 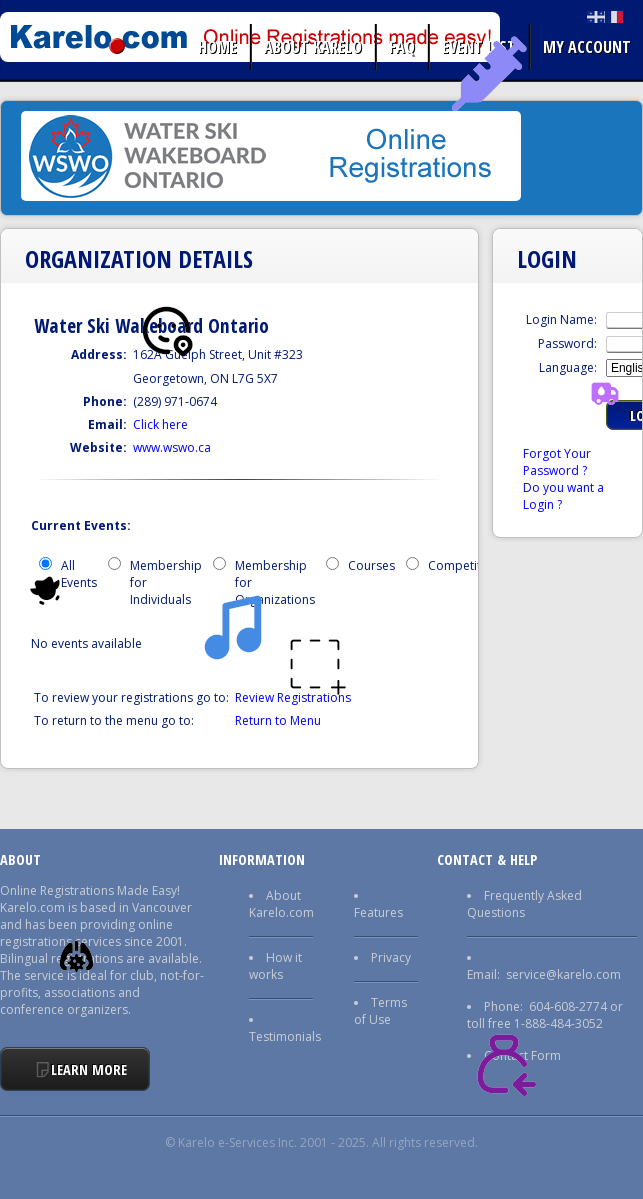 I want to click on access medical or health-related features, so click(x=487, y=75).